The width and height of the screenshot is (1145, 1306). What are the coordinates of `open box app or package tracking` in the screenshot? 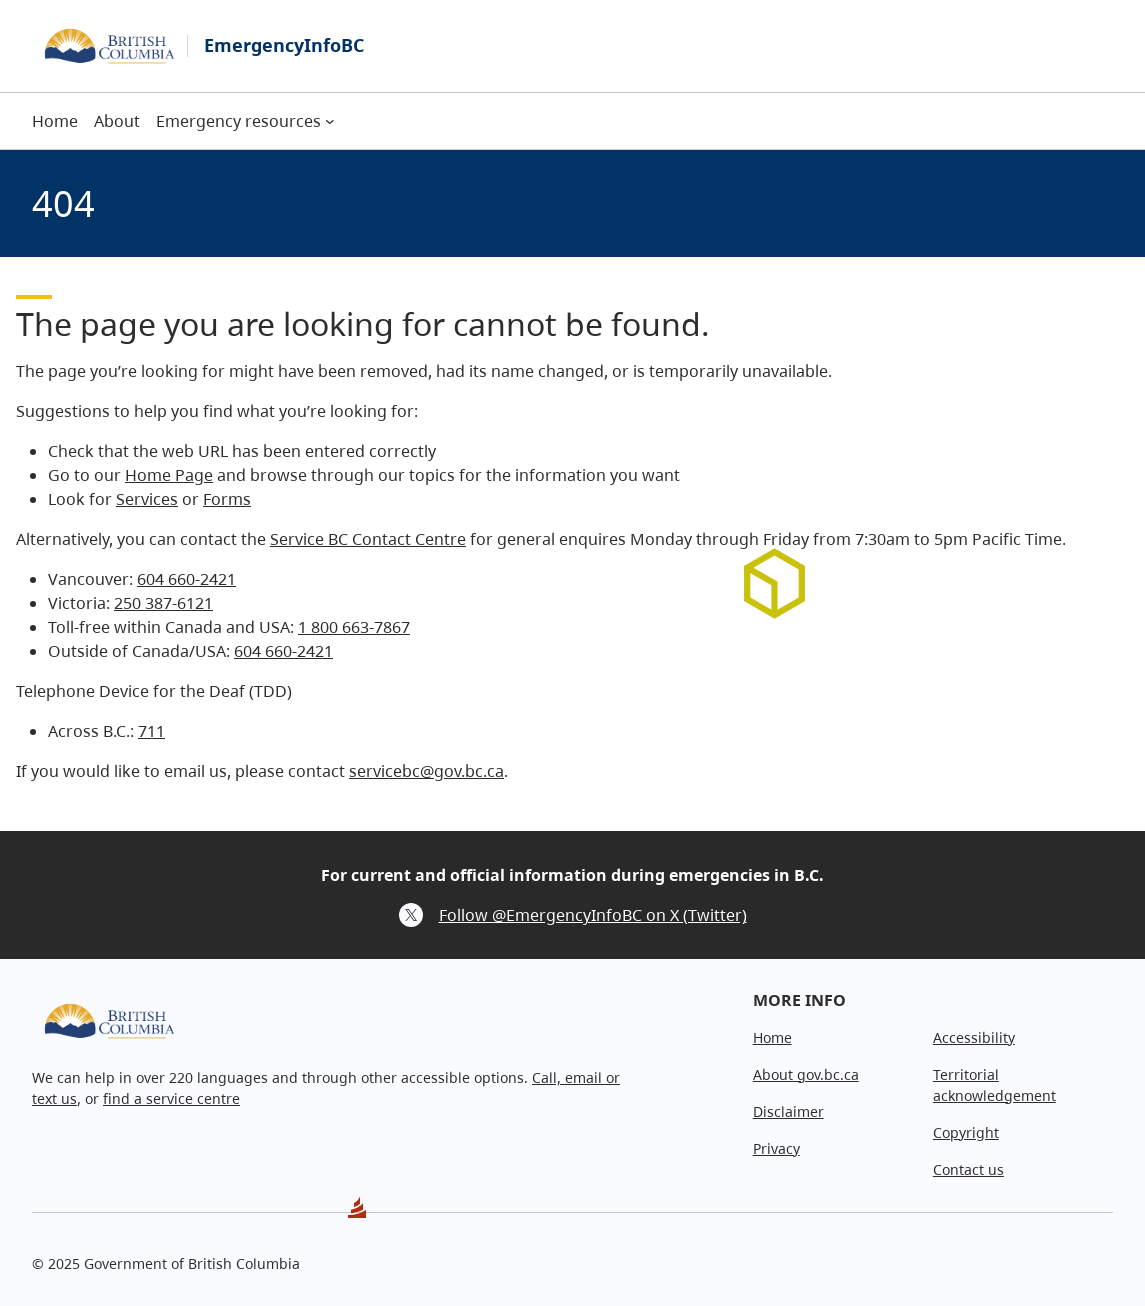 It's located at (774, 583).